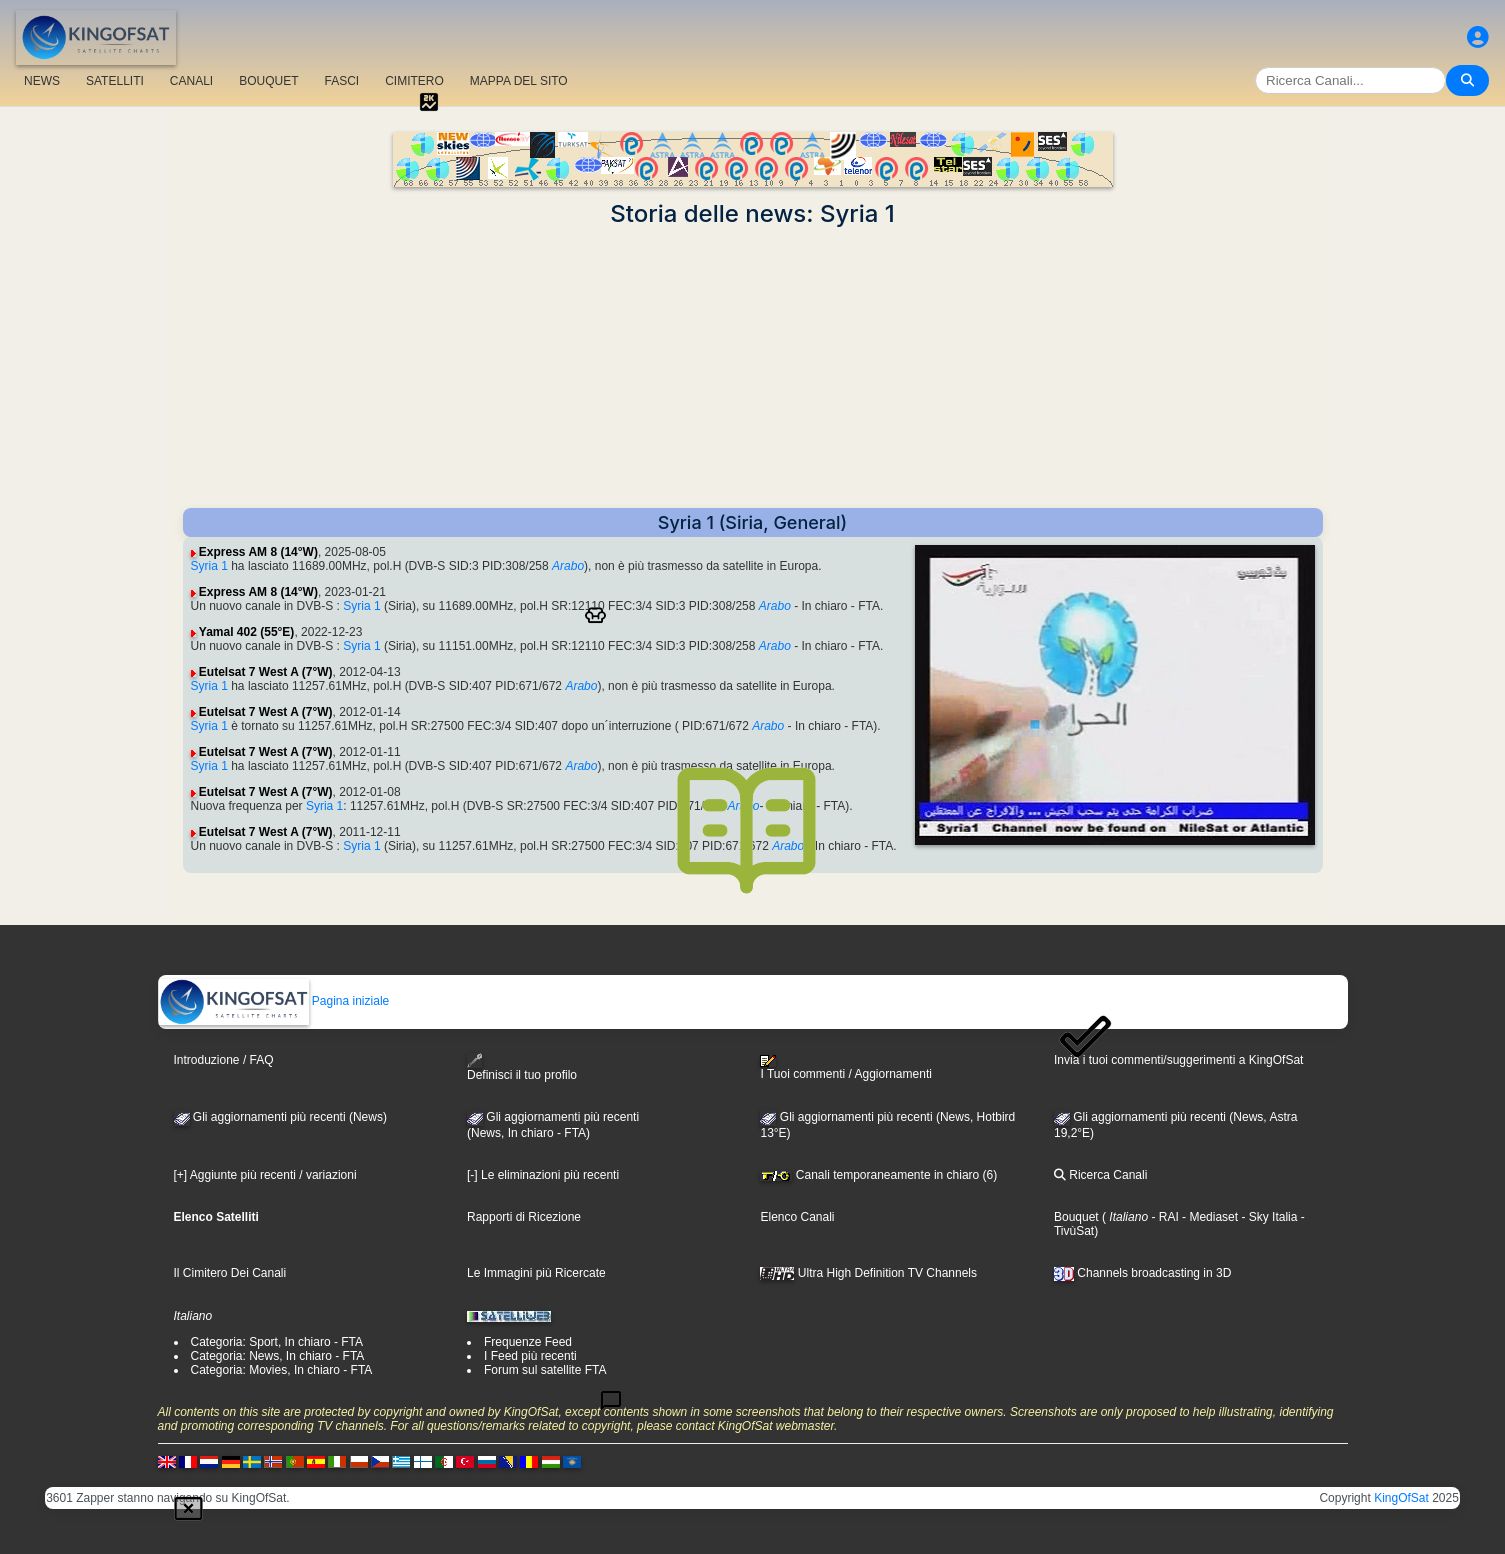 Image resolution: width=1505 pixels, height=1554 pixels. Describe the element at coordinates (611, 1401) in the screenshot. I see `open messaging or chat feature` at that location.